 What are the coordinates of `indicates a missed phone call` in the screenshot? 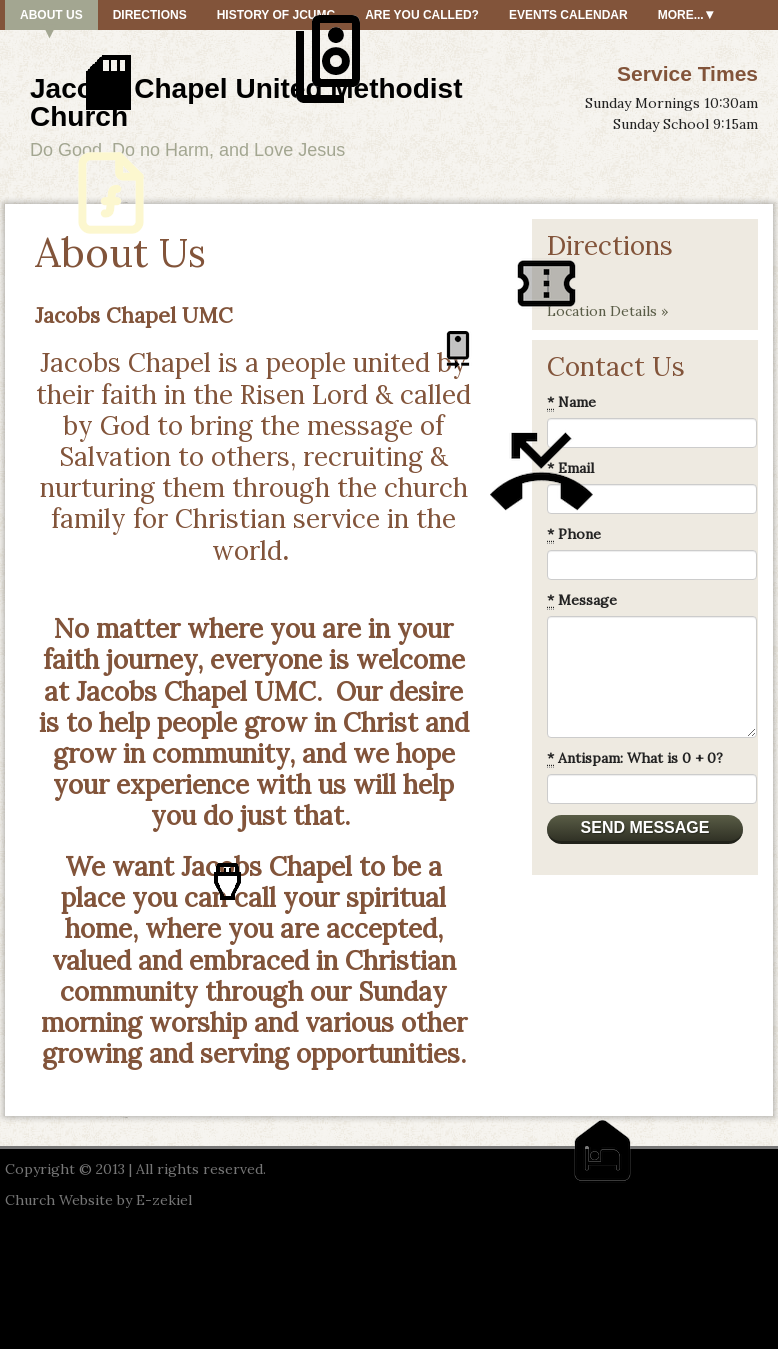 It's located at (541, 471).